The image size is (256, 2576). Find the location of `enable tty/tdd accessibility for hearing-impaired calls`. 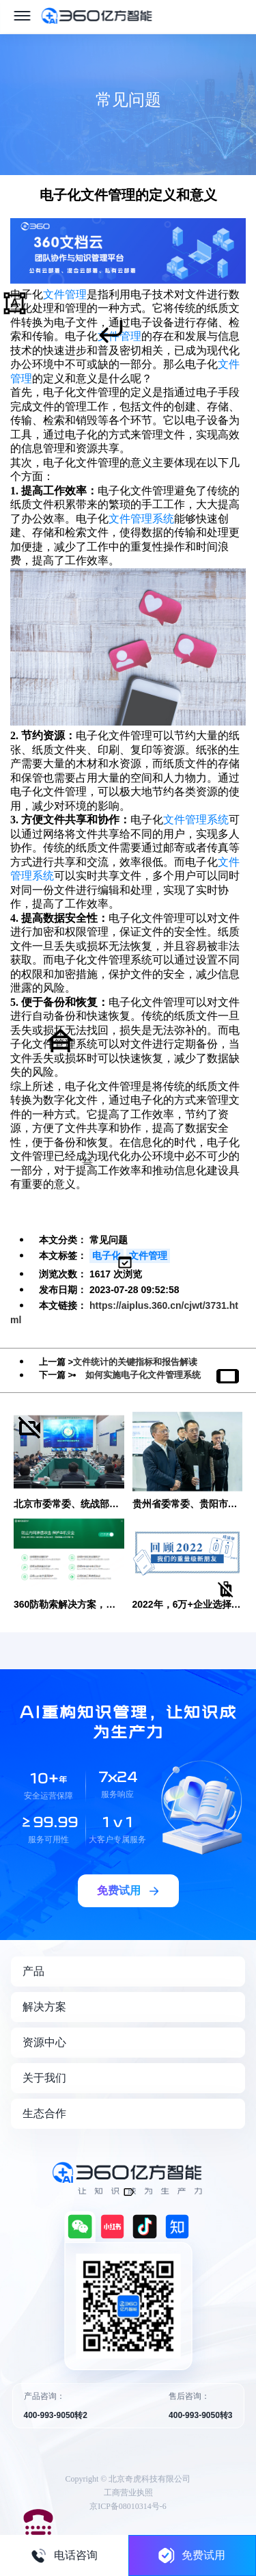

enable tty/tdd accessibility for hearing-impaired calls is located at coordinates (38, 2522).